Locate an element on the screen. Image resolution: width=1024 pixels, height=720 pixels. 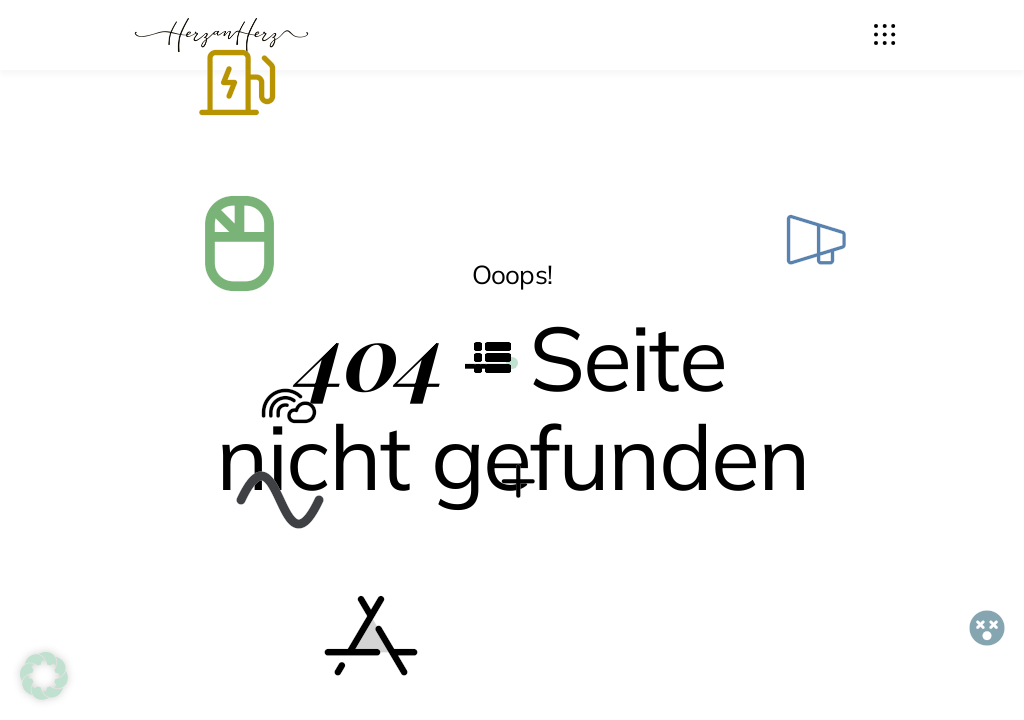
switch to list view is located at coordinates (493, 357).